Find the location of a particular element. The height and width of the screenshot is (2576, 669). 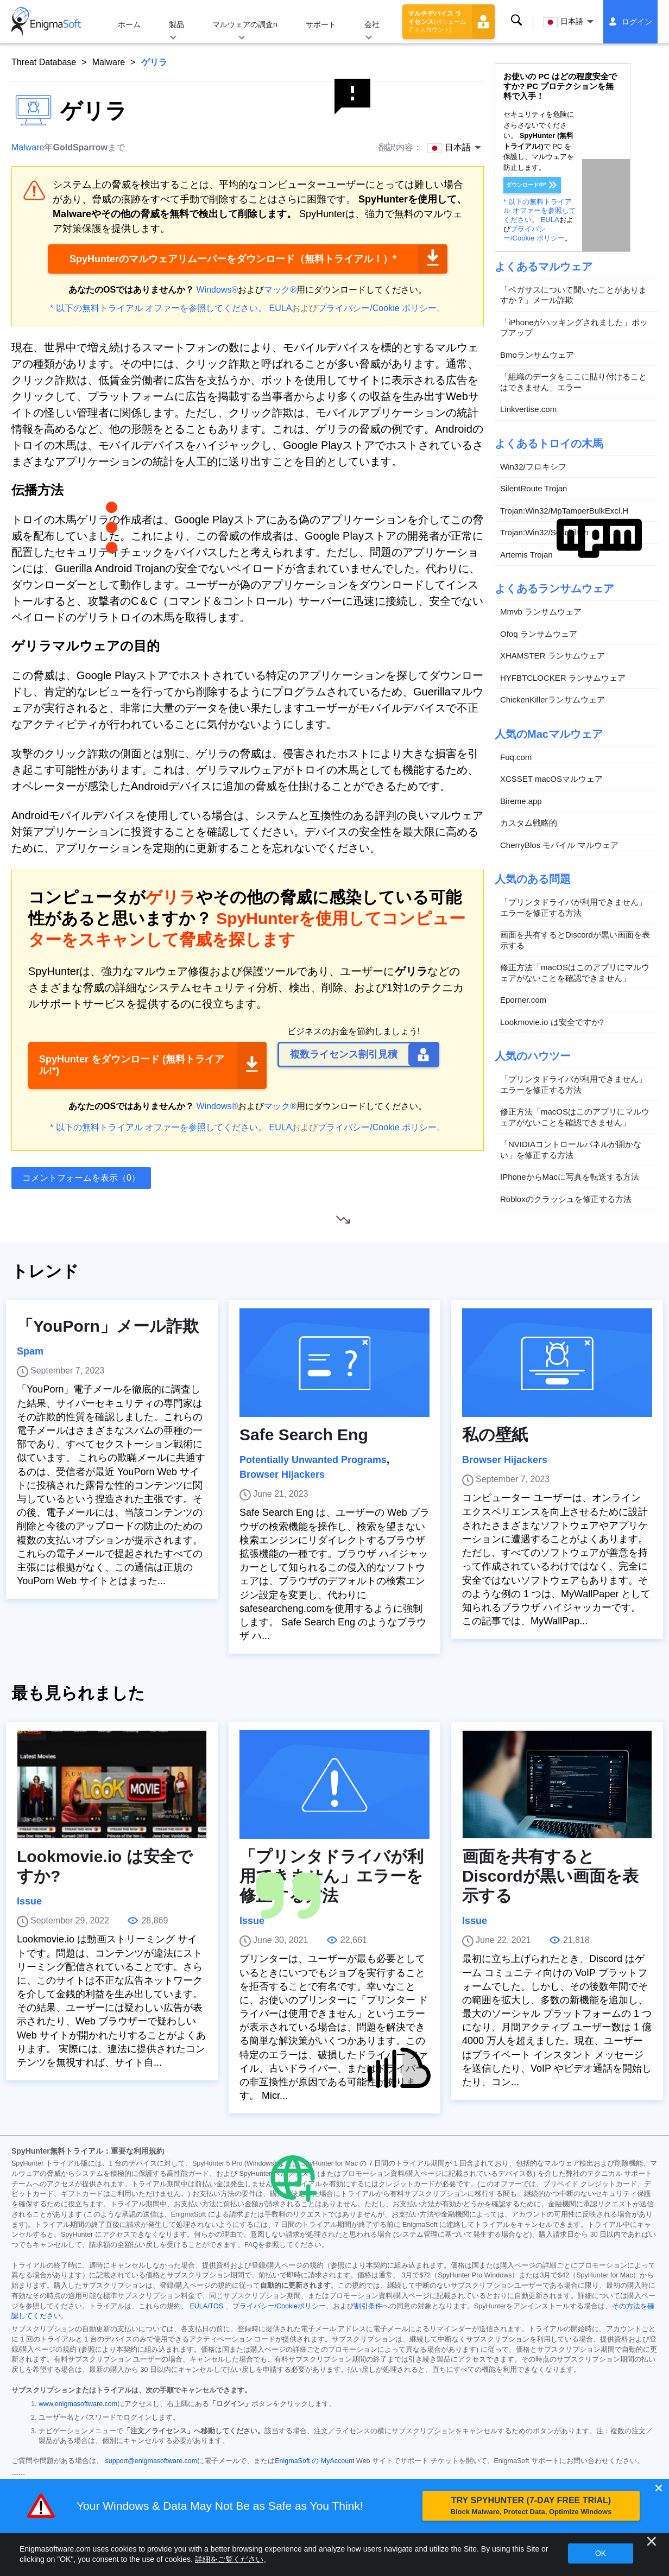

npm package manager logo is located at coordinates (599, 536).